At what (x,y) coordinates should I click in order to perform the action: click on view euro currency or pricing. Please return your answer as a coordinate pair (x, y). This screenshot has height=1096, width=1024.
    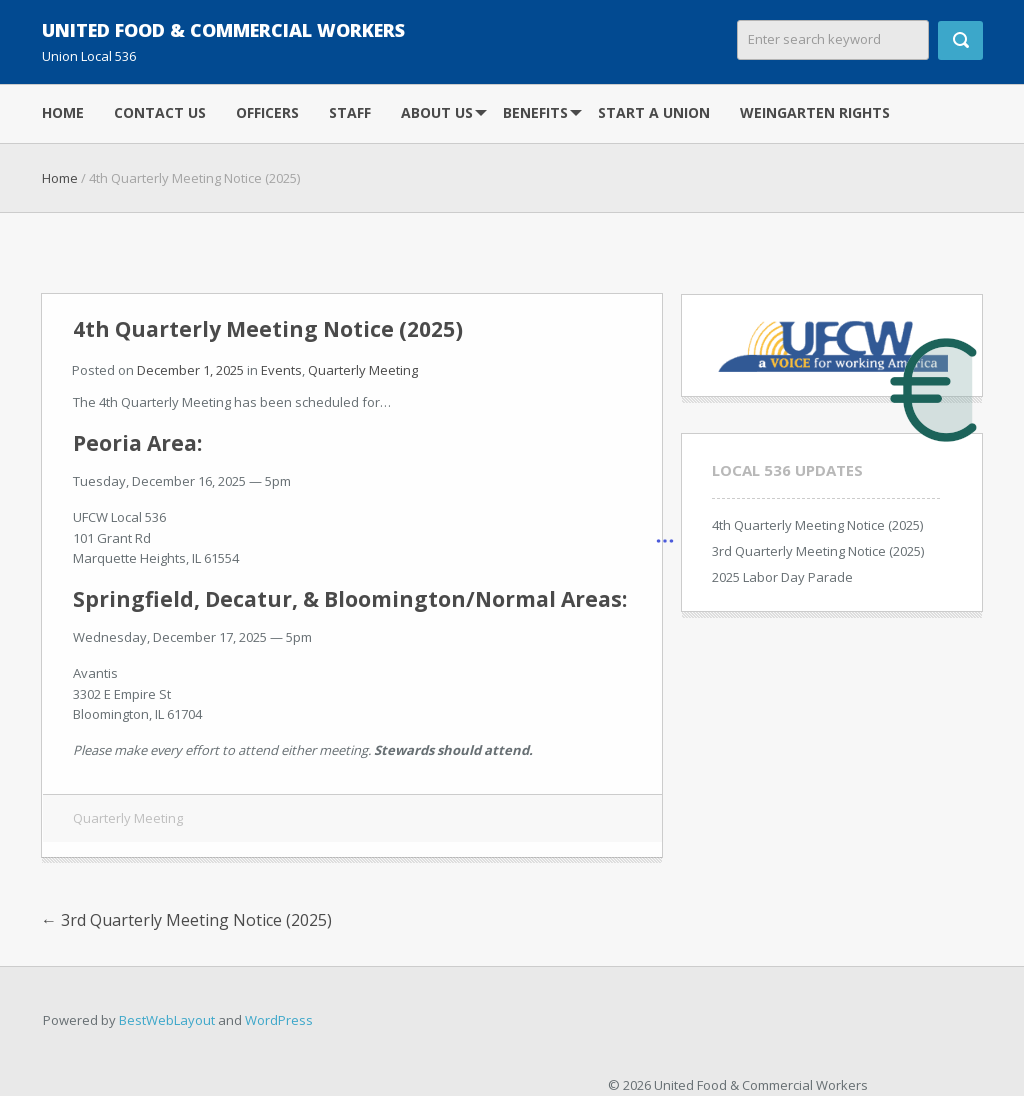
    Looking at the image, I should click on (942, 390).